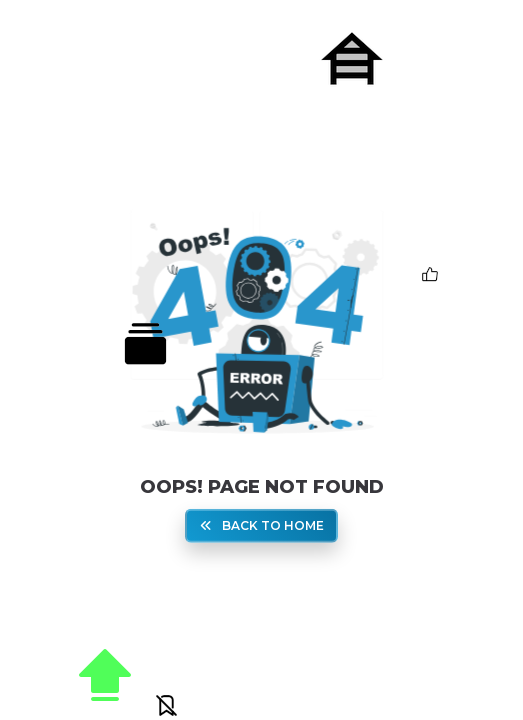  What do you see at coordinates (145, 345) in the screenshot?
I see `view stacked cards or layers` at bounding box center [145, 345].